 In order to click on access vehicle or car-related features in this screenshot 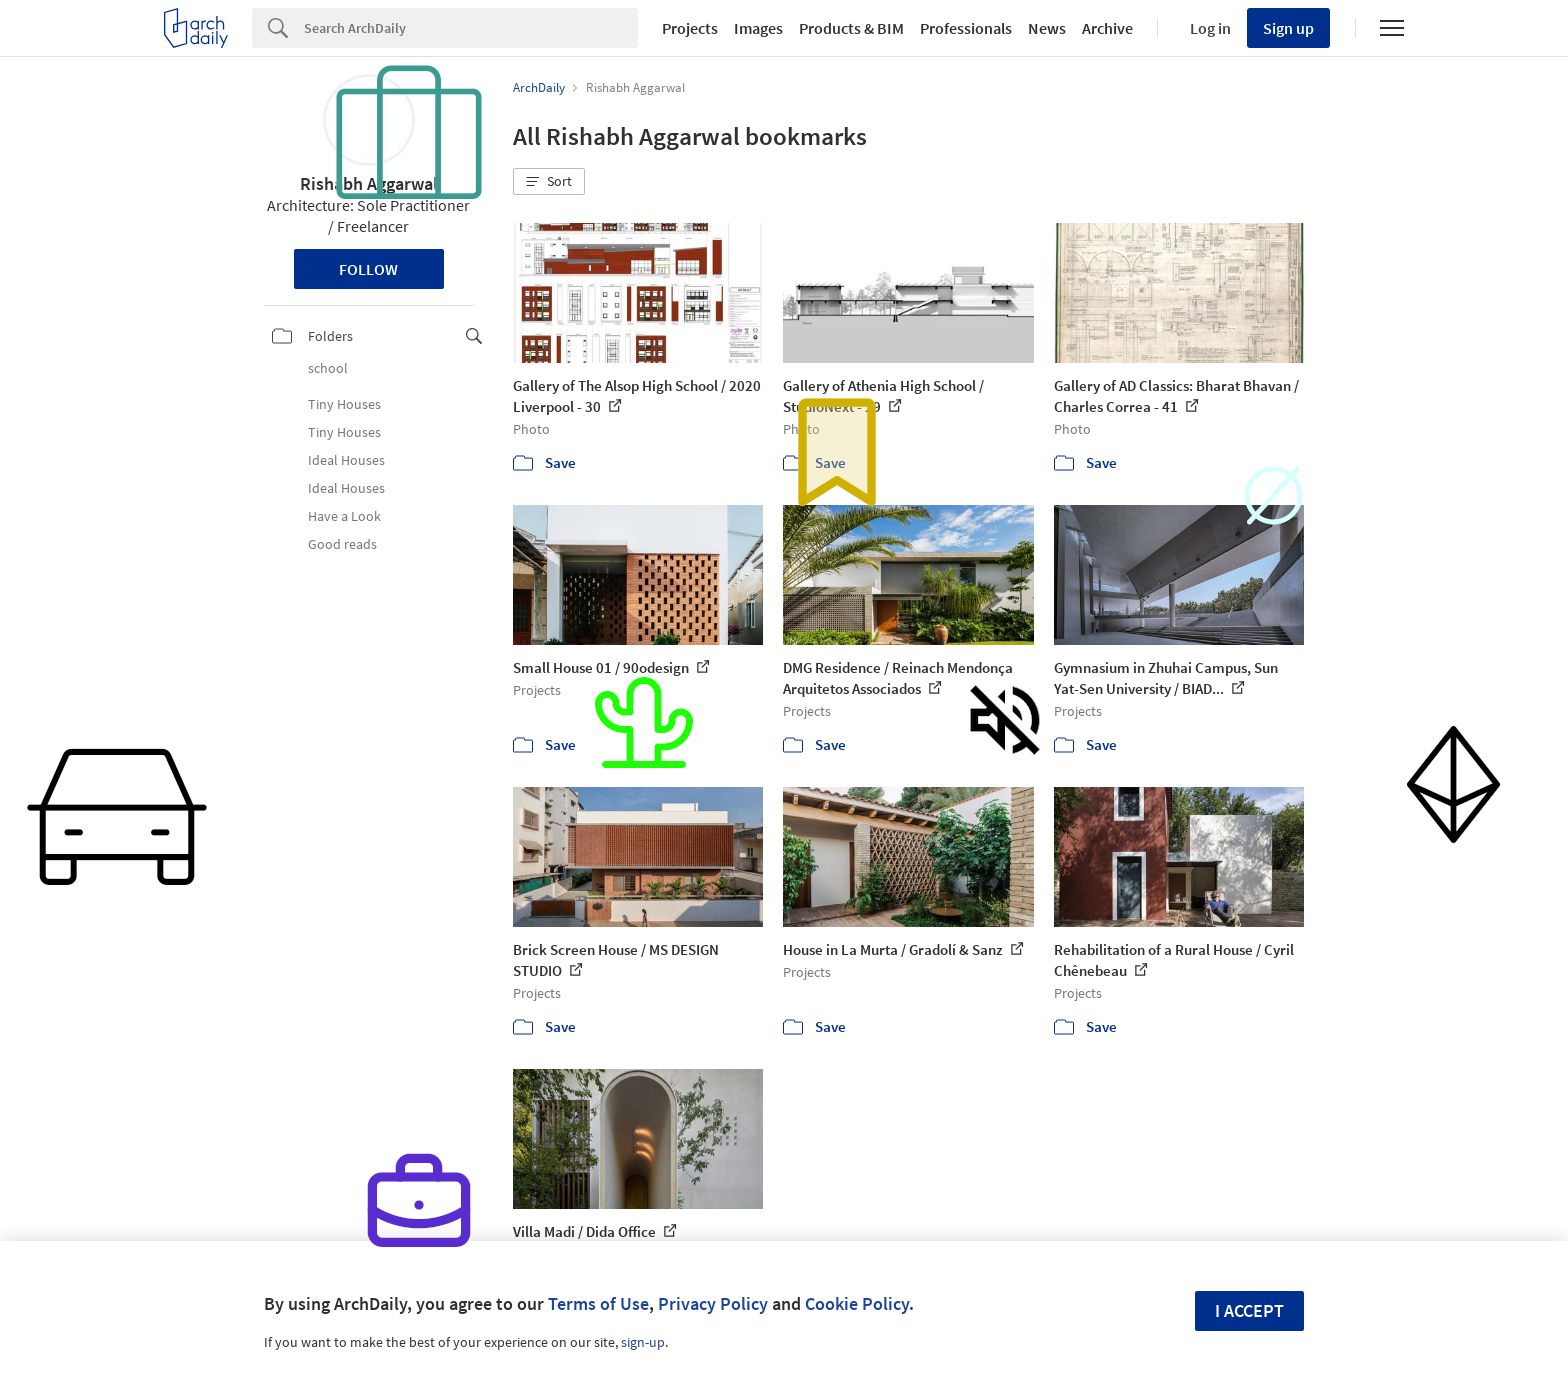, I will do `click(117, 820)`.